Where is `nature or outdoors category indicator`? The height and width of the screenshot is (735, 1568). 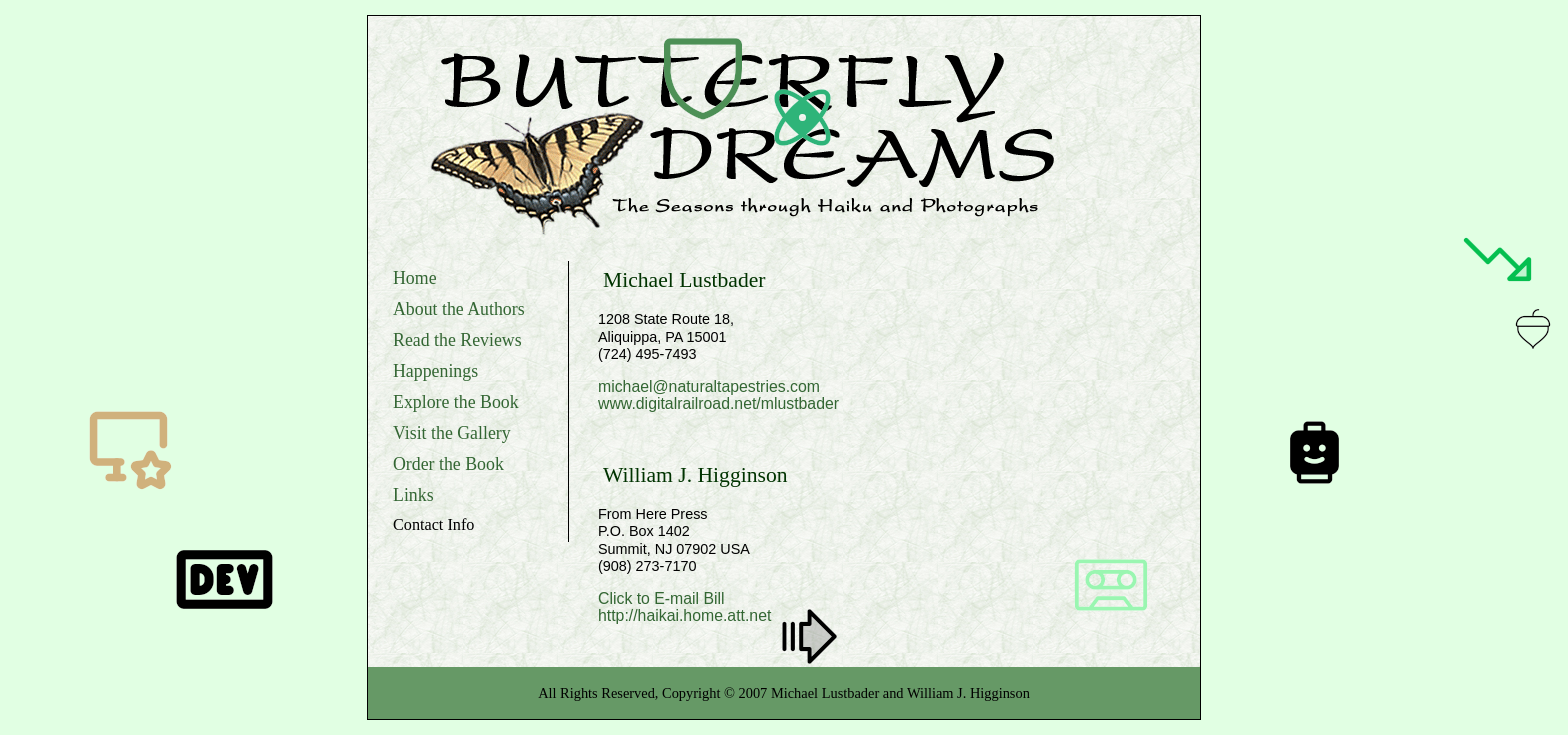 nature or outdoors category indicator is located at coordinates (1533, 329).